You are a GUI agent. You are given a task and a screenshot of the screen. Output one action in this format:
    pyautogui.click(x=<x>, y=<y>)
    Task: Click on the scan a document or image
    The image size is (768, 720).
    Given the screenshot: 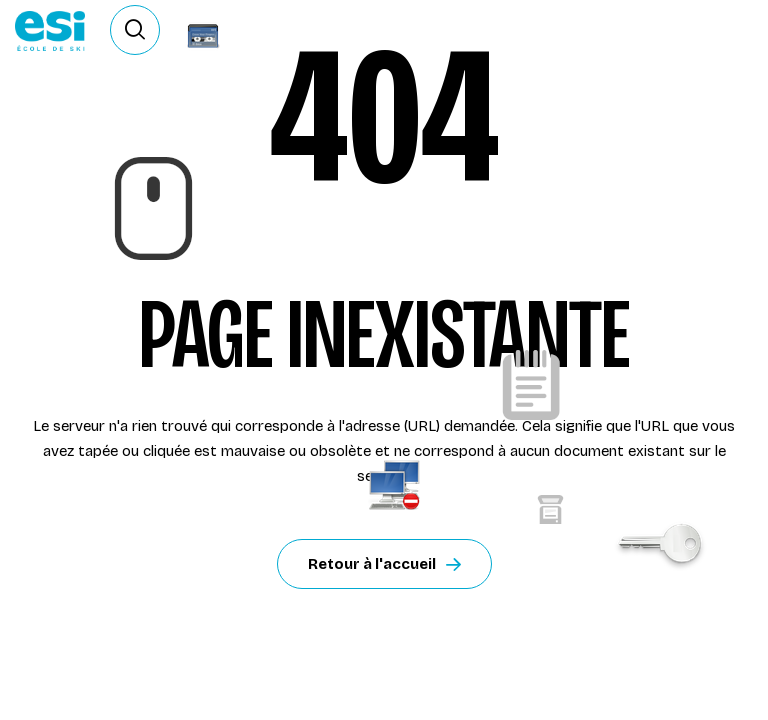 What is the action you would take?
    pyautogui.click(x=550, y=509)
    